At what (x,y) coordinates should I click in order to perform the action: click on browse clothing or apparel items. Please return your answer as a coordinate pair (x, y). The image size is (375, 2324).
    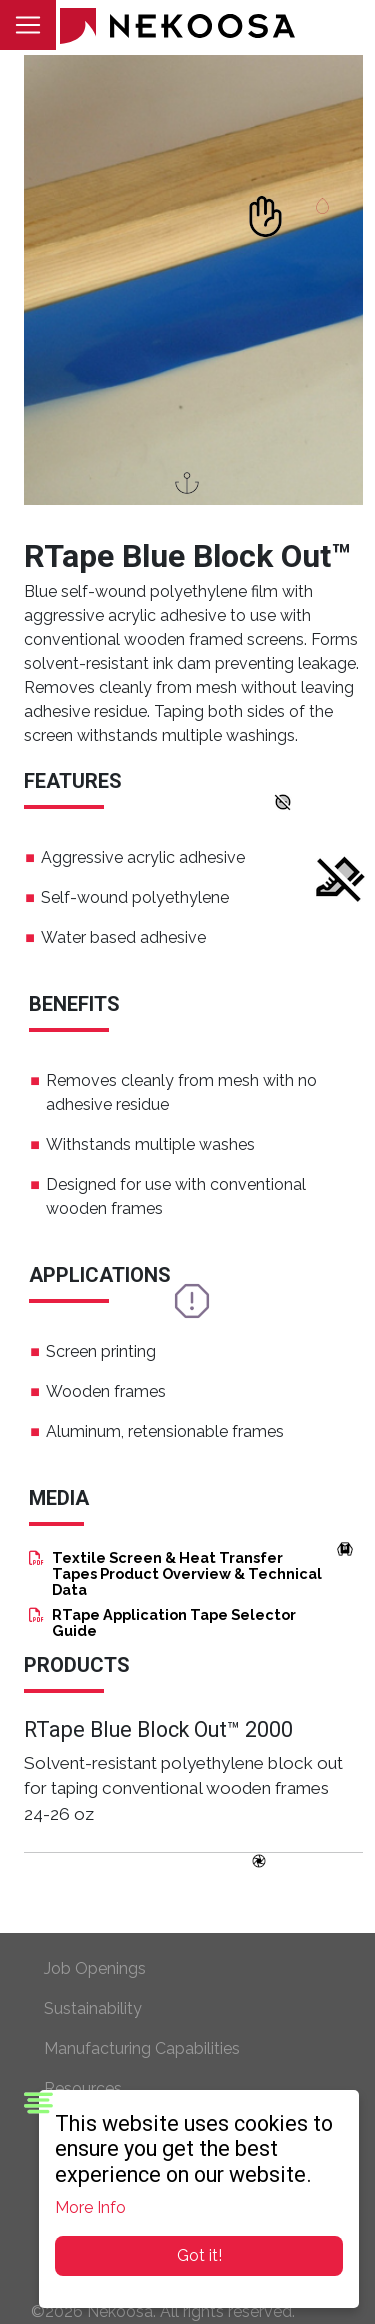
    Looking at the image, I should click on (345, 1549).